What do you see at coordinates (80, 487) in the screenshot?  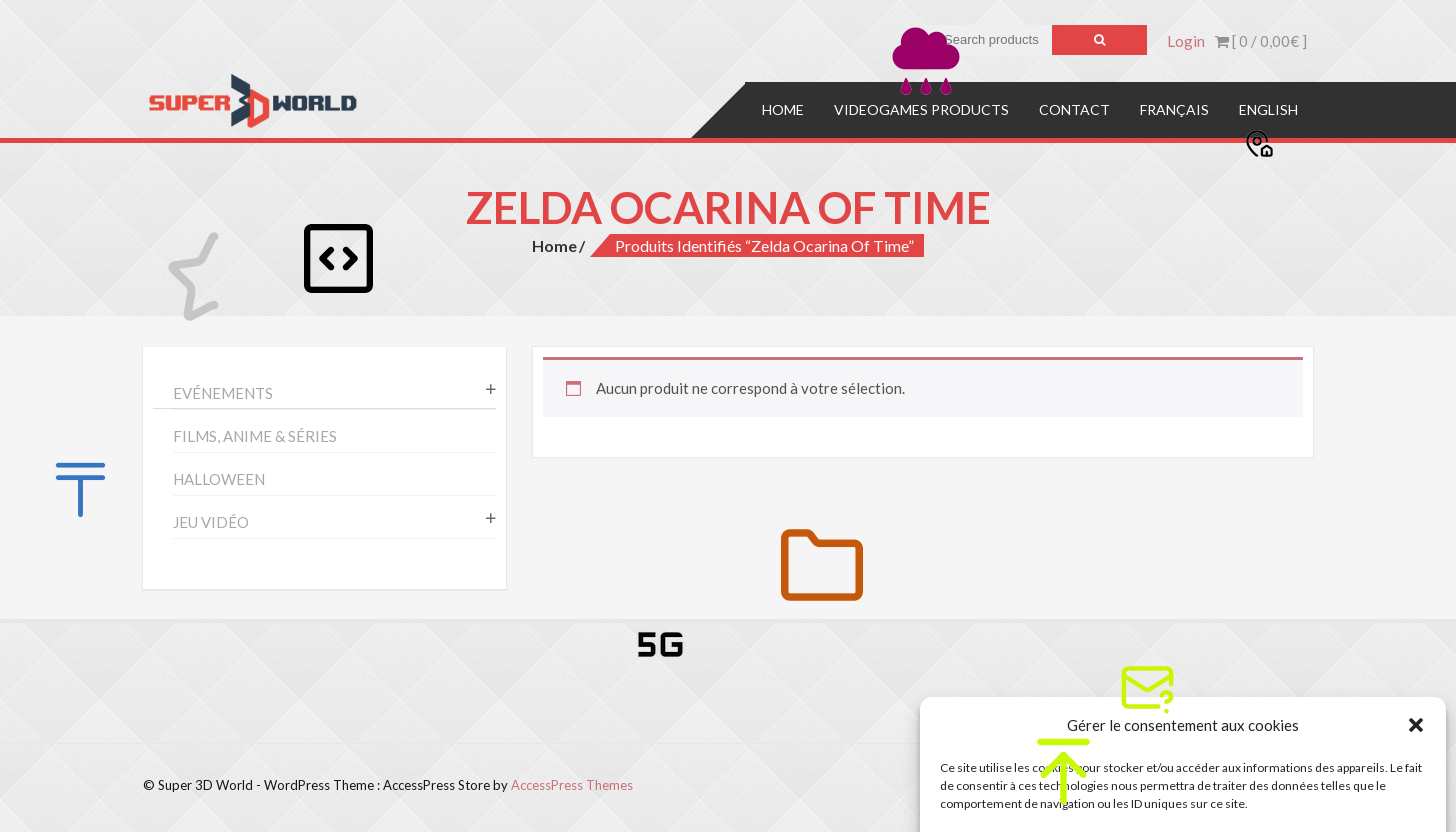 I see `display prices in kazakhstani tenge` at bounding box center [80, 487].